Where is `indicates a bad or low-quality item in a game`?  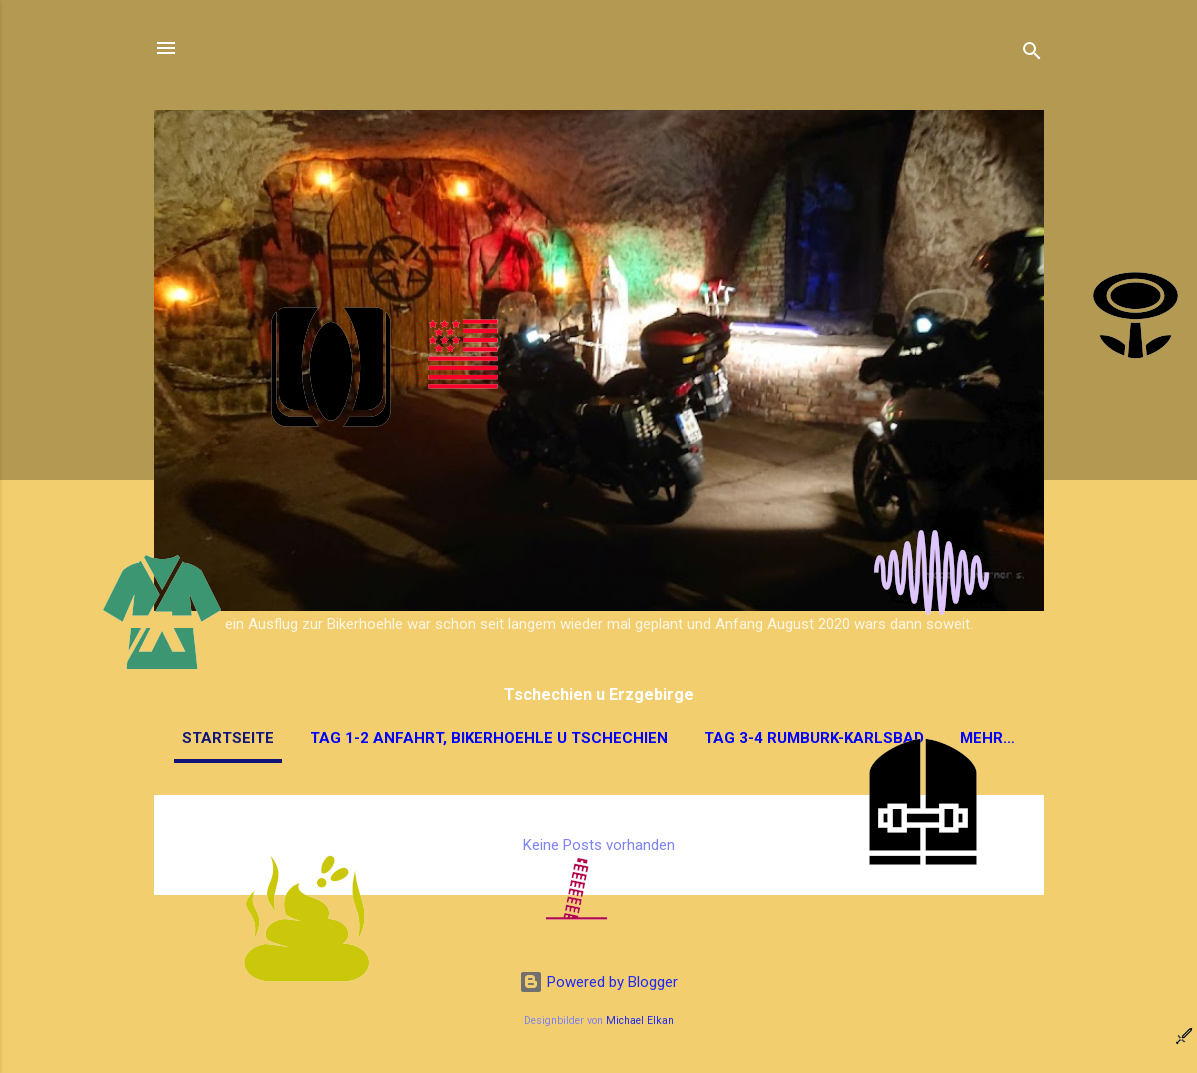
indicates a bad or low-quality item in a game is located at coordinates (307, 919).